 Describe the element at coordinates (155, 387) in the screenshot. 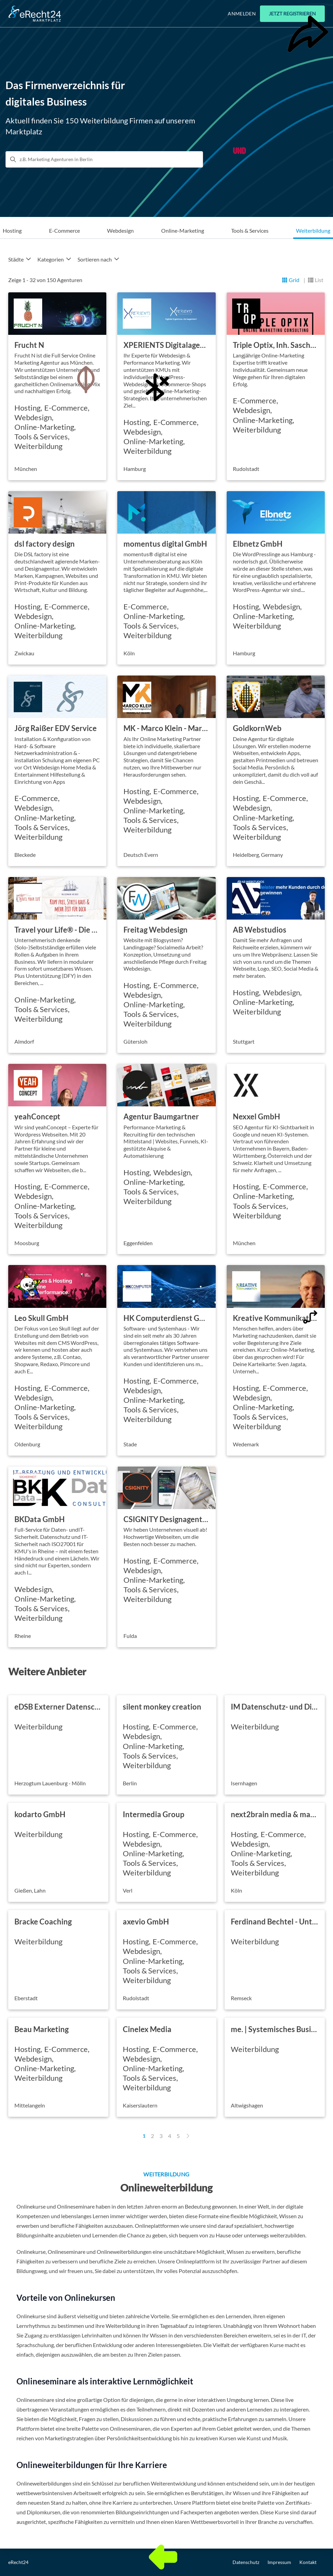

I see `bluetooth is disabled or turned off` at that location.